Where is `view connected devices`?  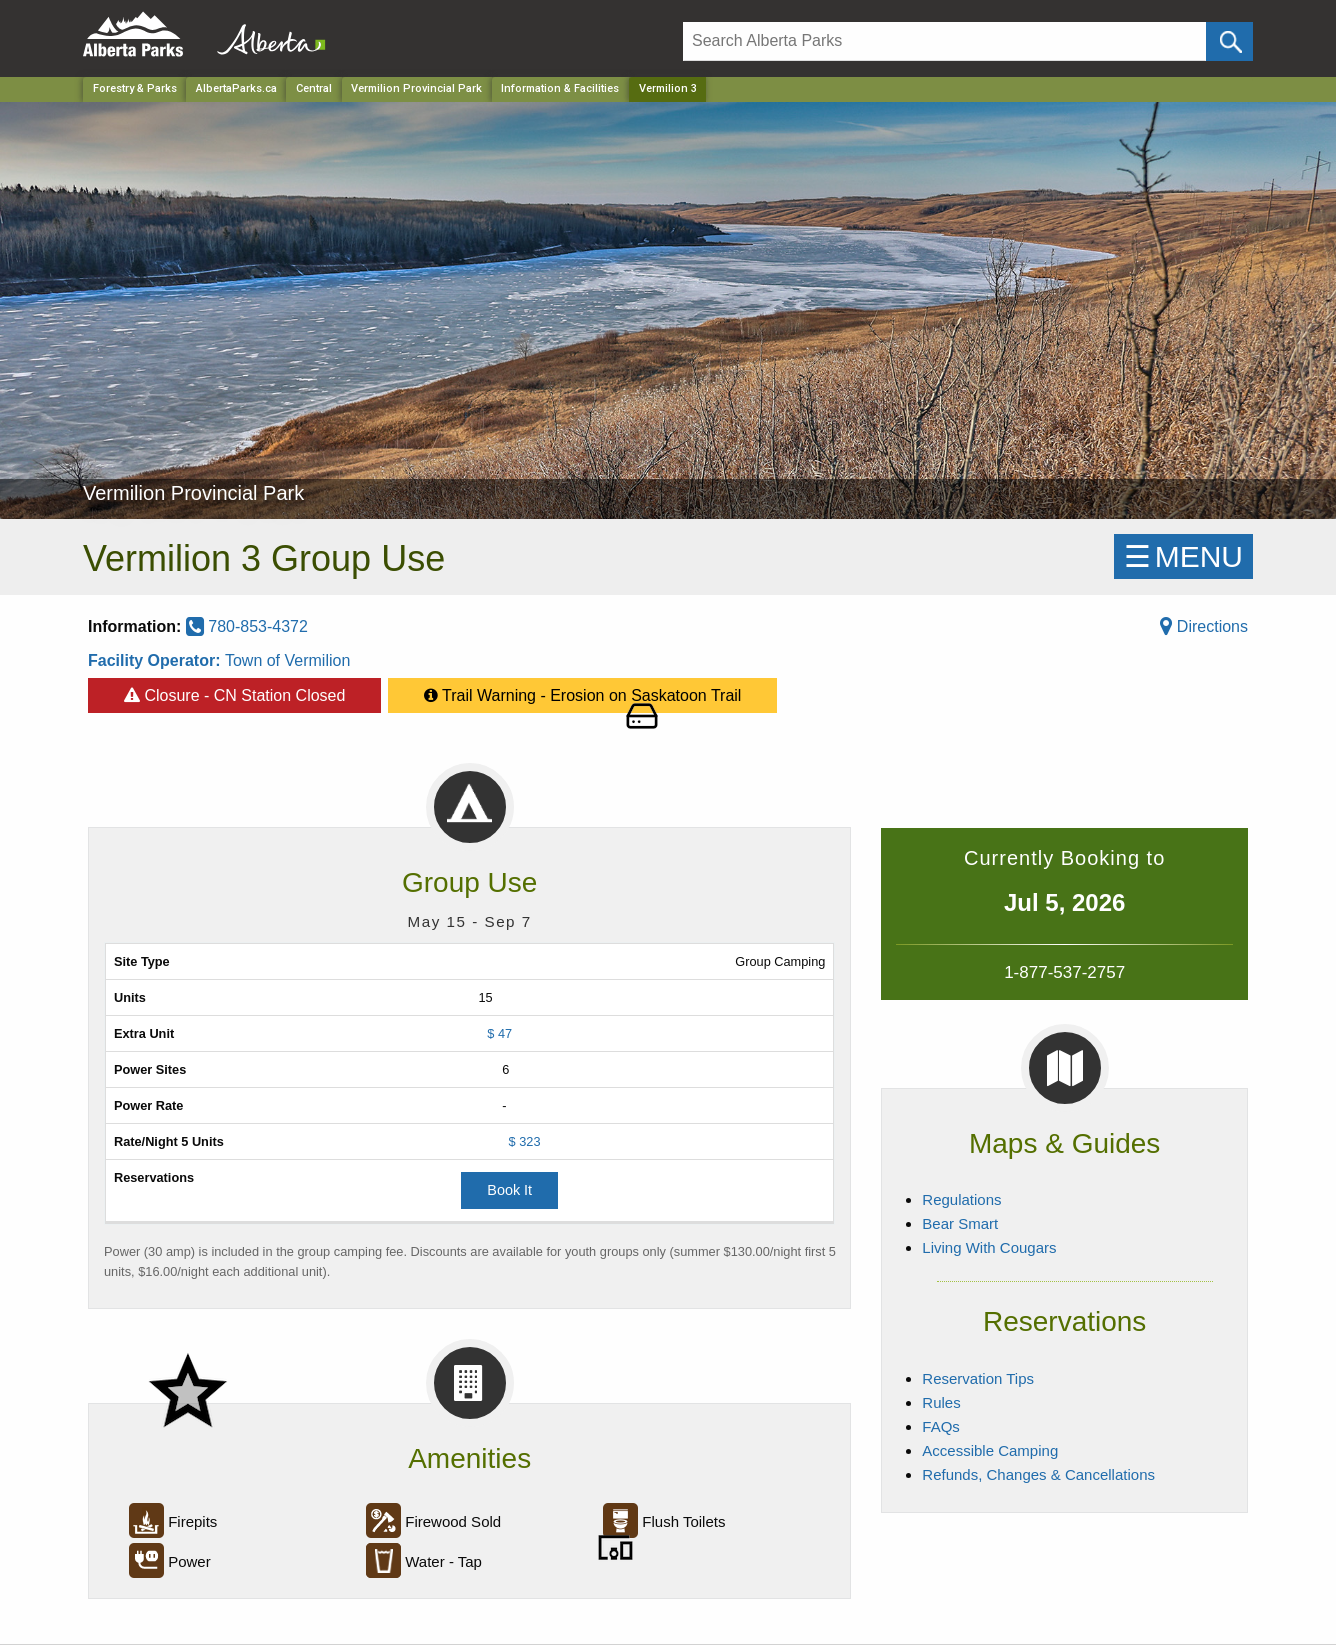
view connected devices is located at coordinates (615, 1547).